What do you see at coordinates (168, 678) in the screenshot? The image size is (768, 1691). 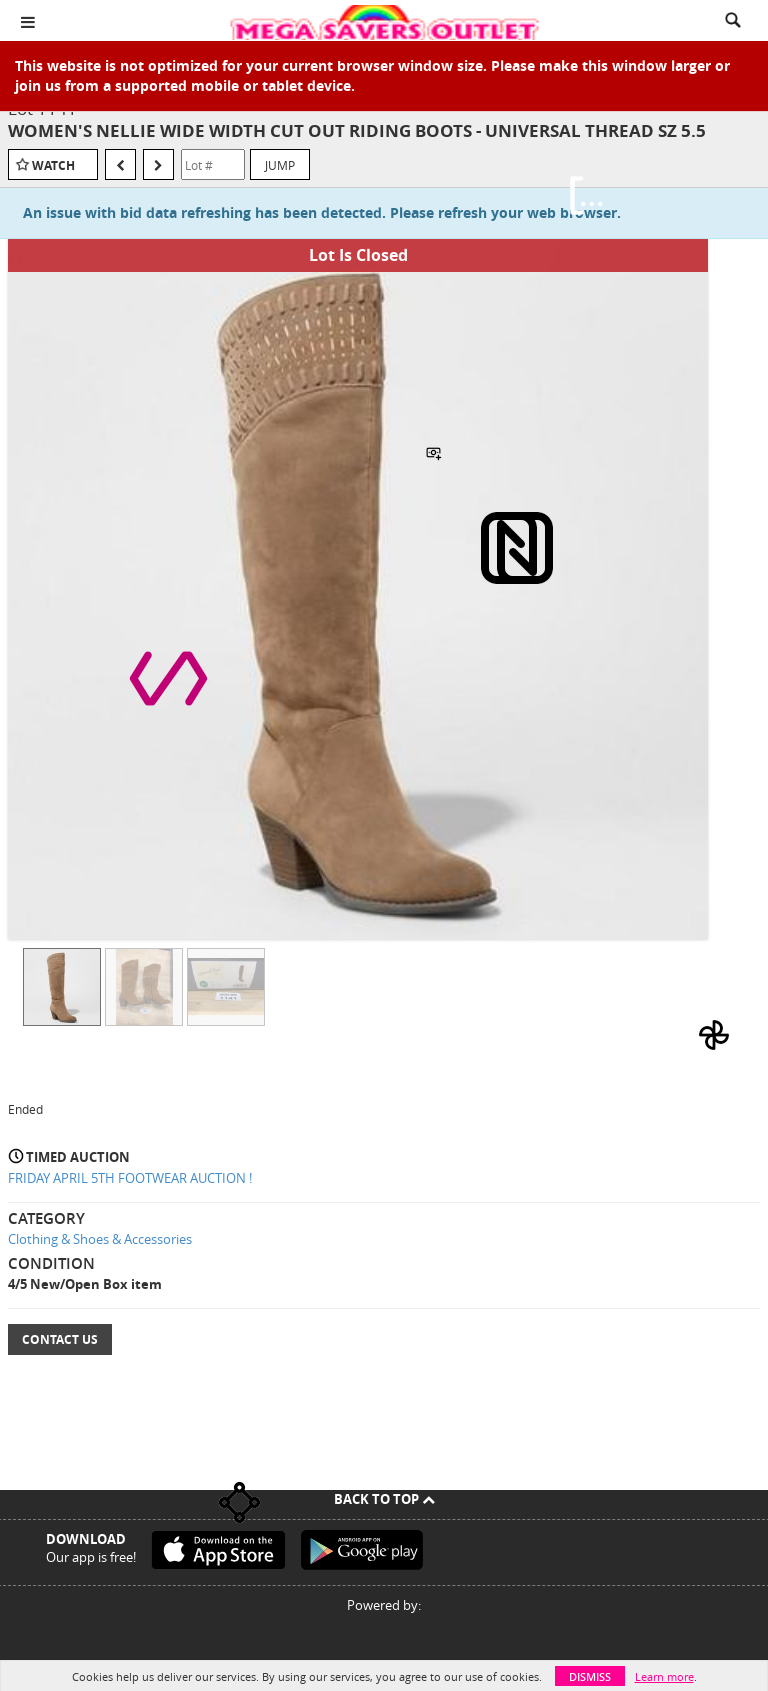 I see `polymer project branding or logo` at bounding box center [168, 678].